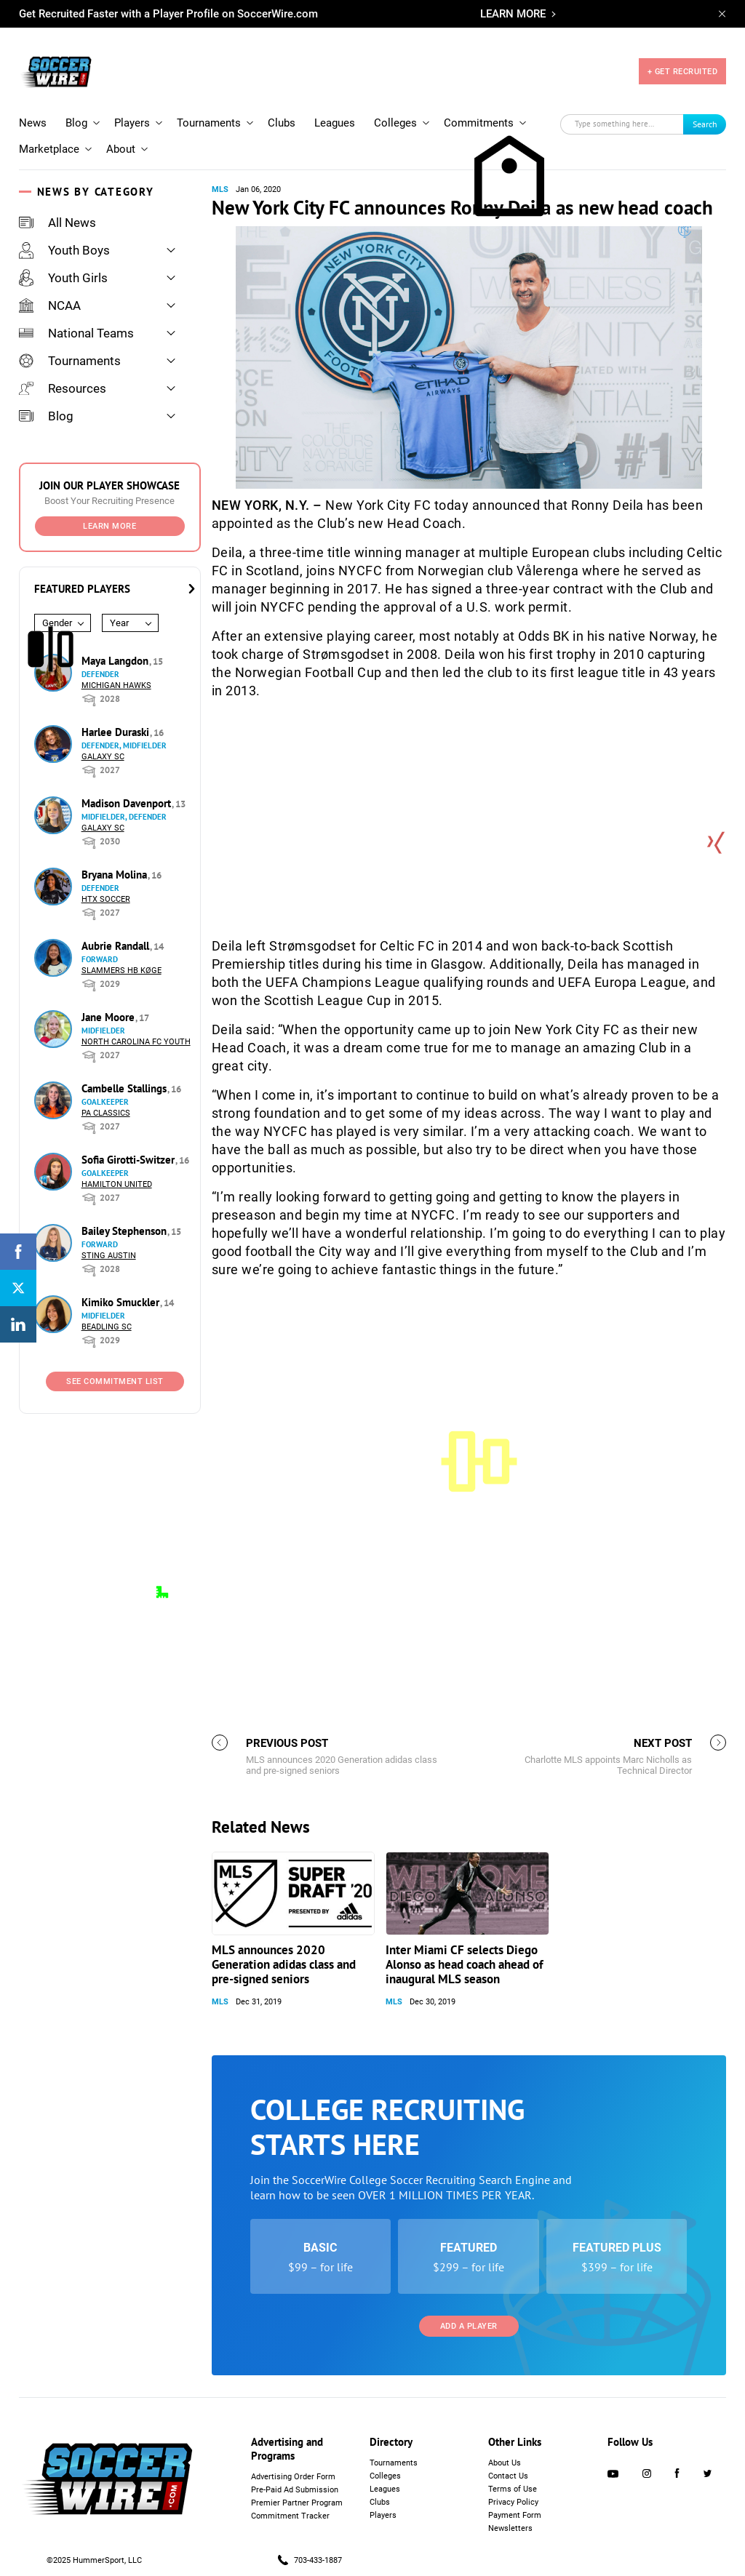 This screenshot has width=745, height=2576. Describe the element at coordinates (509, 177) in the screenshot. I see `view product pricing or discounts` at that location.